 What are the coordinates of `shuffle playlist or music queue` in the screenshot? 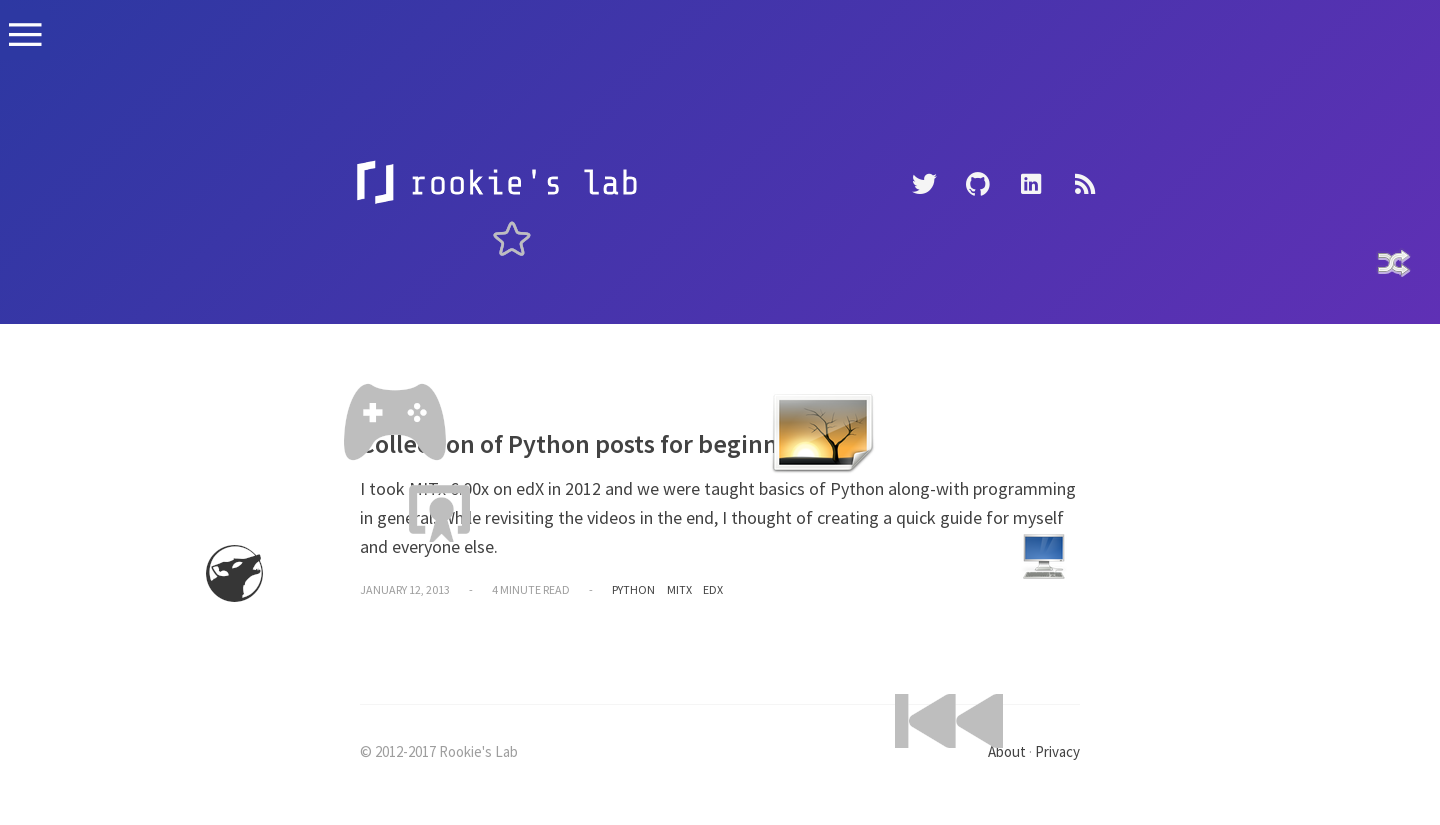 It's located at (1394, 262).